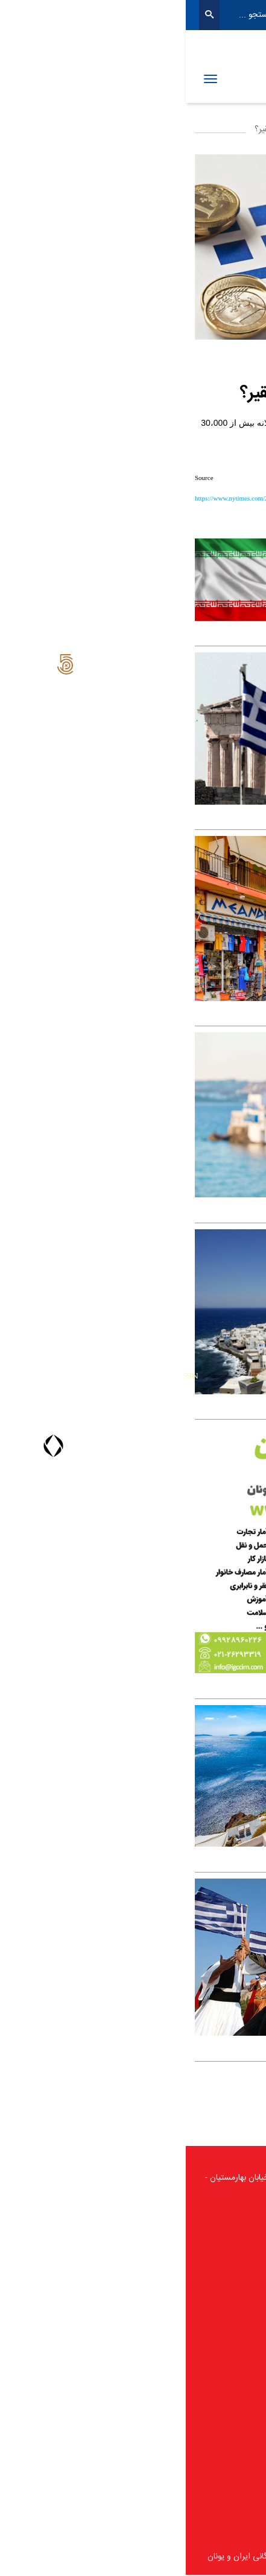 The height and width of the screenshot is (2576, 266). I want to click on ethereum name service (ENS) logo, so click(53, 1445).